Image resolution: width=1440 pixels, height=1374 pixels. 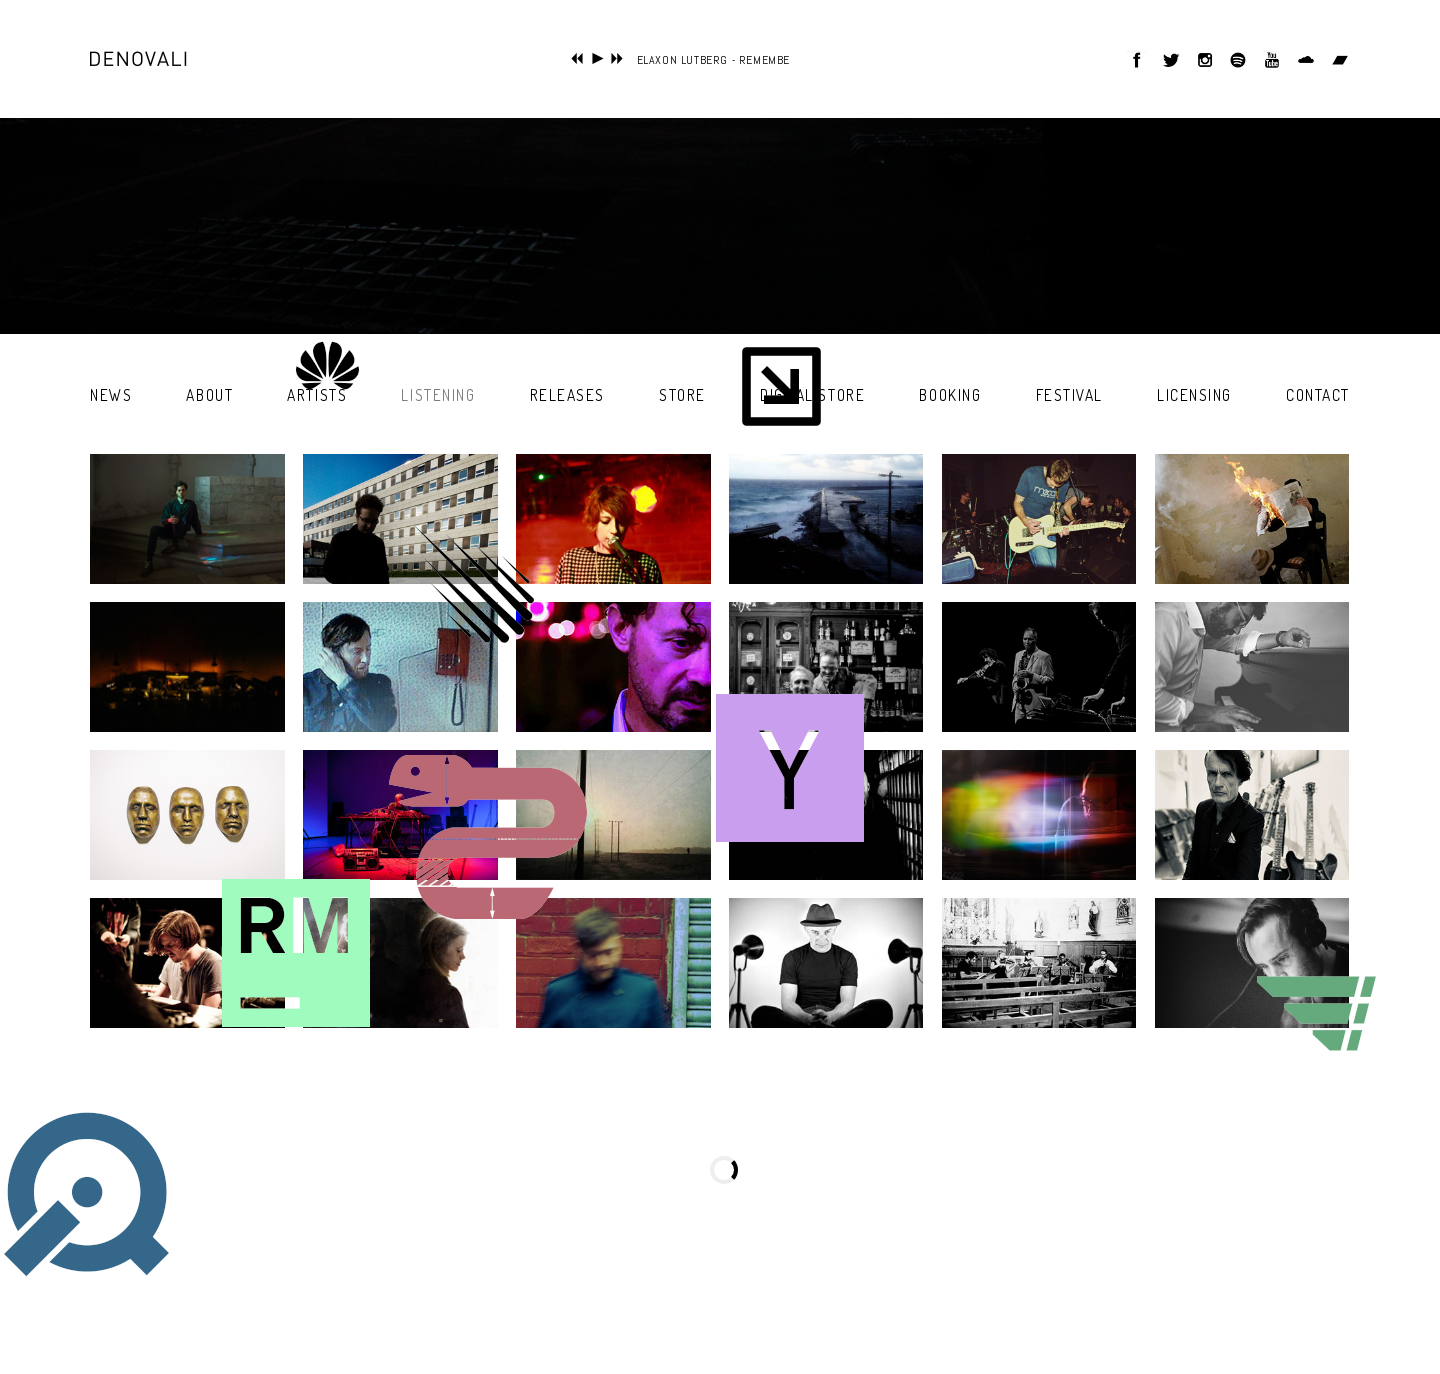 What do you see at coordinates (473, 583) in the screenshot?
I see `meteor framework logo` at bounding box center [473, 583].